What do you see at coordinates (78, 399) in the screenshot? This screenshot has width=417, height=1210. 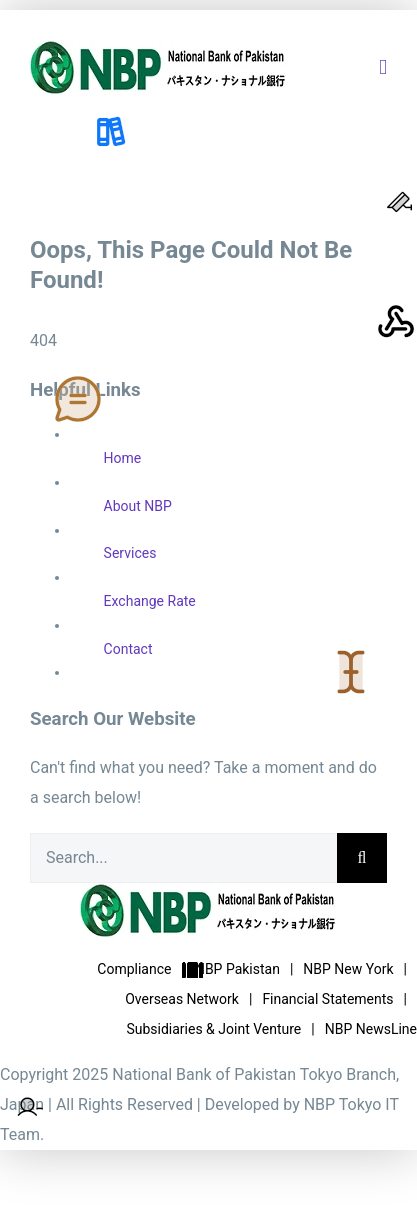 I see `open chat or messaging` at bounding box center [78, 399].